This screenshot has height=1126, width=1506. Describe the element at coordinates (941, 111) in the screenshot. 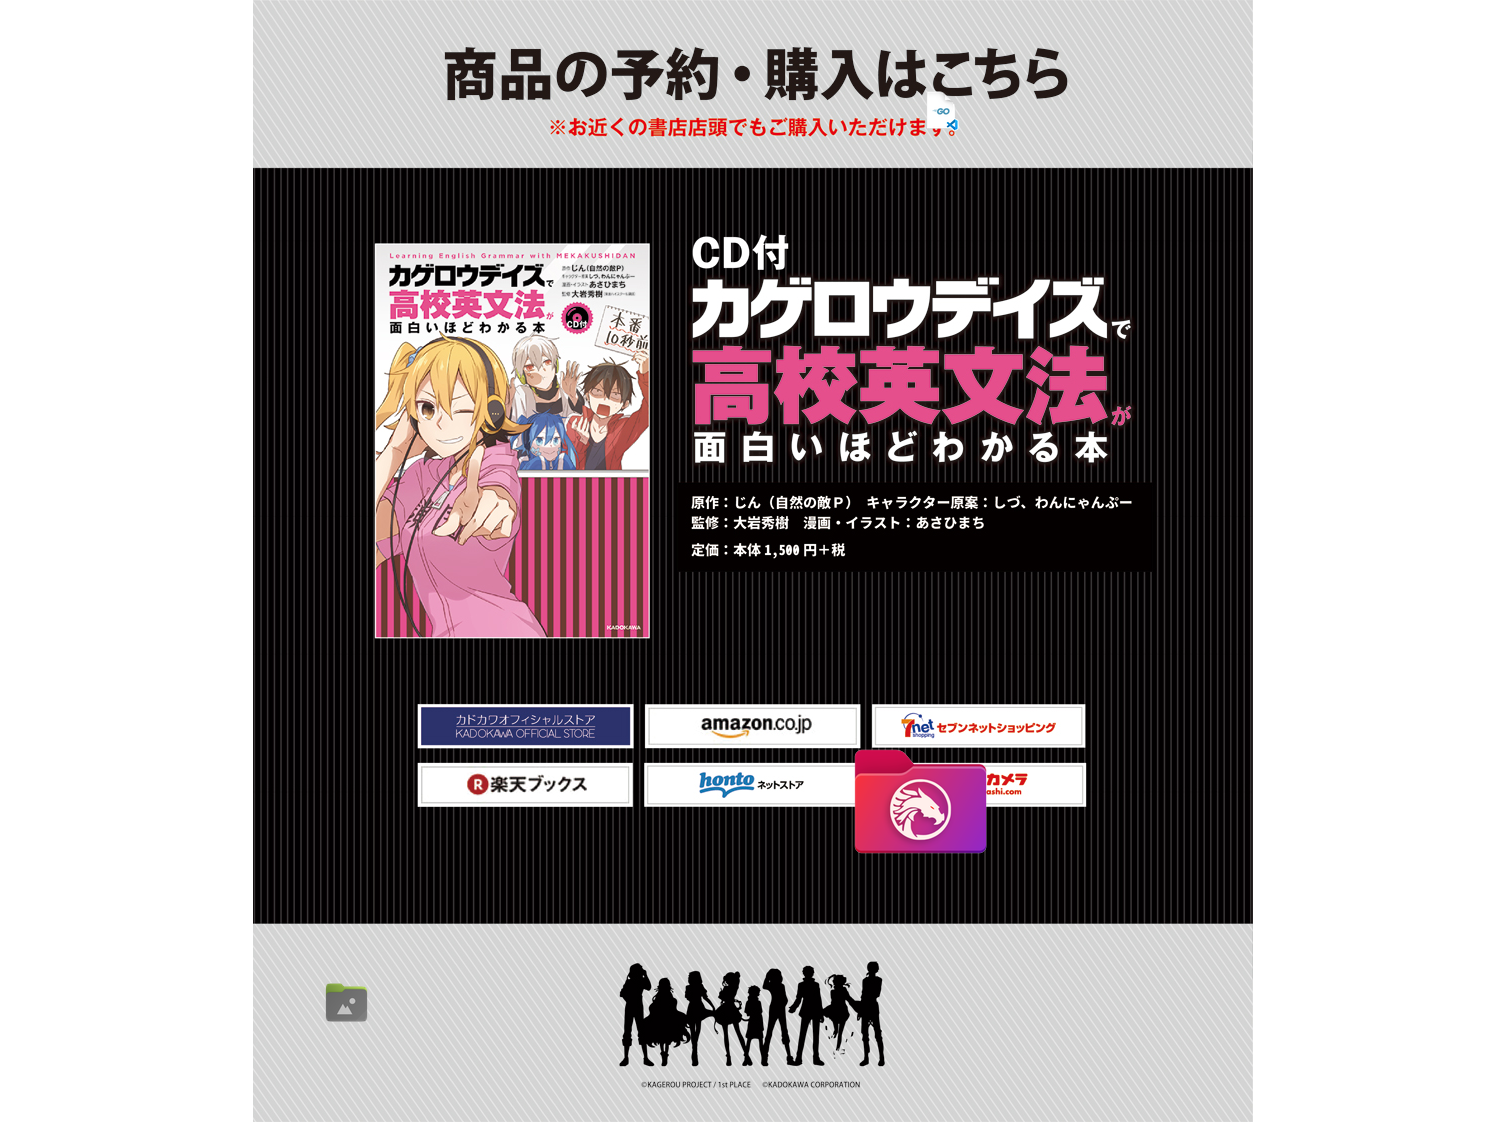

I see `open a Go language file in Visual Studio Code` at that location.